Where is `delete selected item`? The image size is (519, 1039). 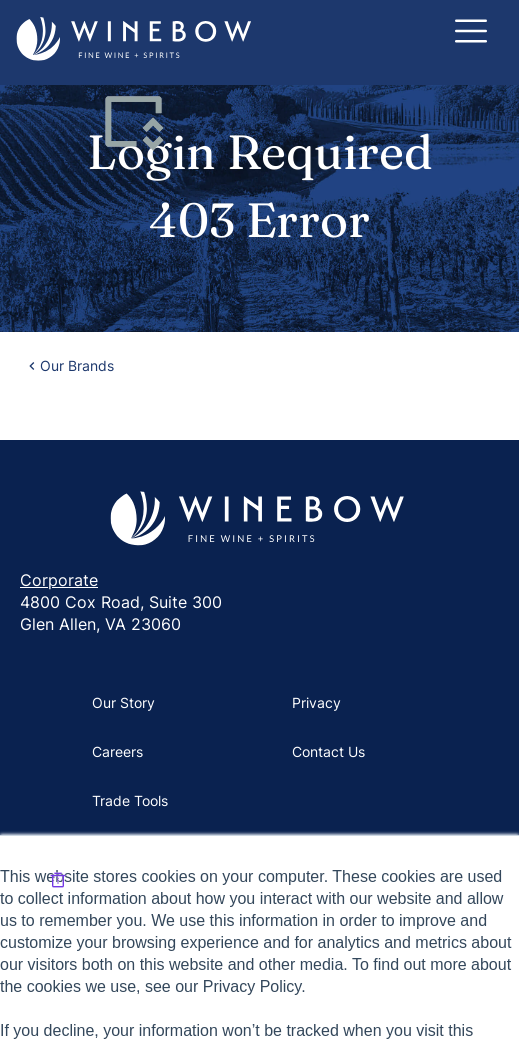
delete selected item is located at coordinates (58, 880).